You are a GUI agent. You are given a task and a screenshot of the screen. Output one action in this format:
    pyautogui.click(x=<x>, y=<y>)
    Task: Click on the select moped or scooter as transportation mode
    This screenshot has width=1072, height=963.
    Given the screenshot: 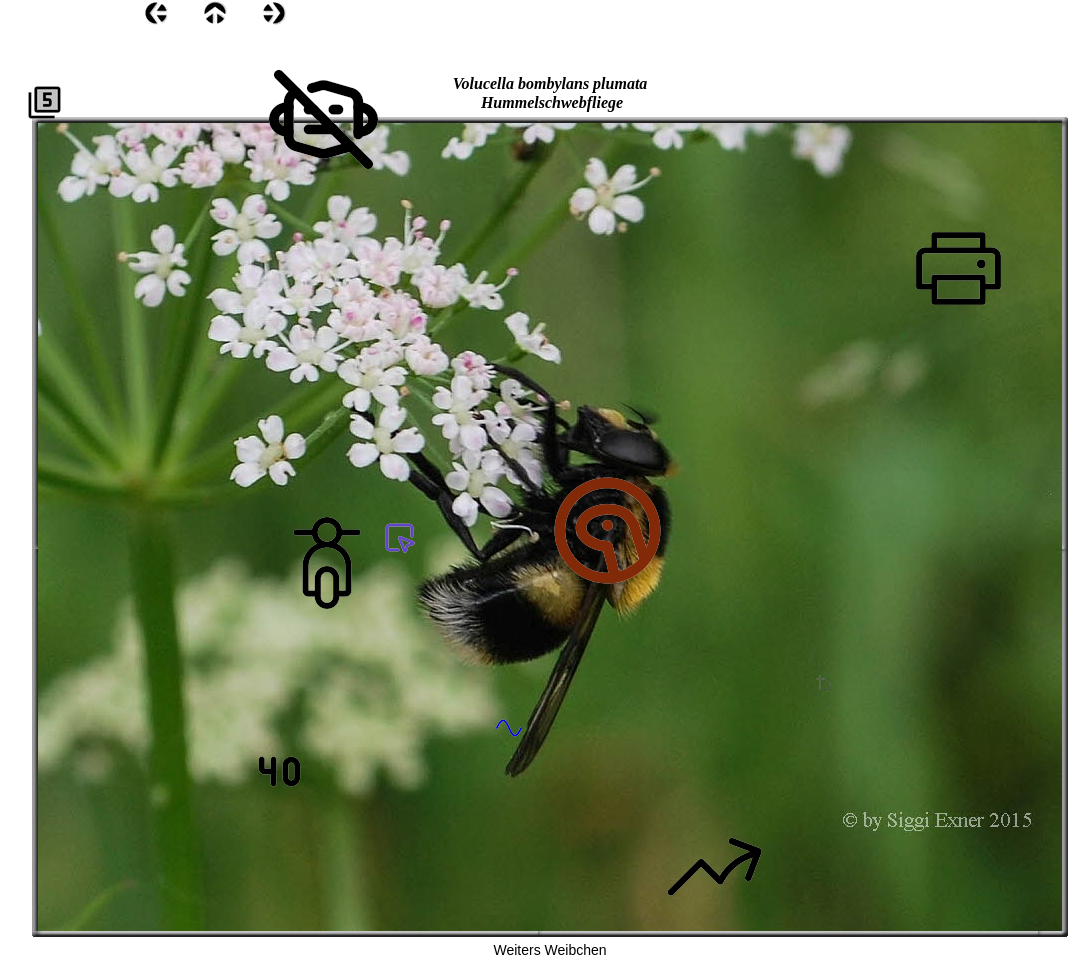 What is the action you would take?
    pyautogui.click(x=327, y=563)
    